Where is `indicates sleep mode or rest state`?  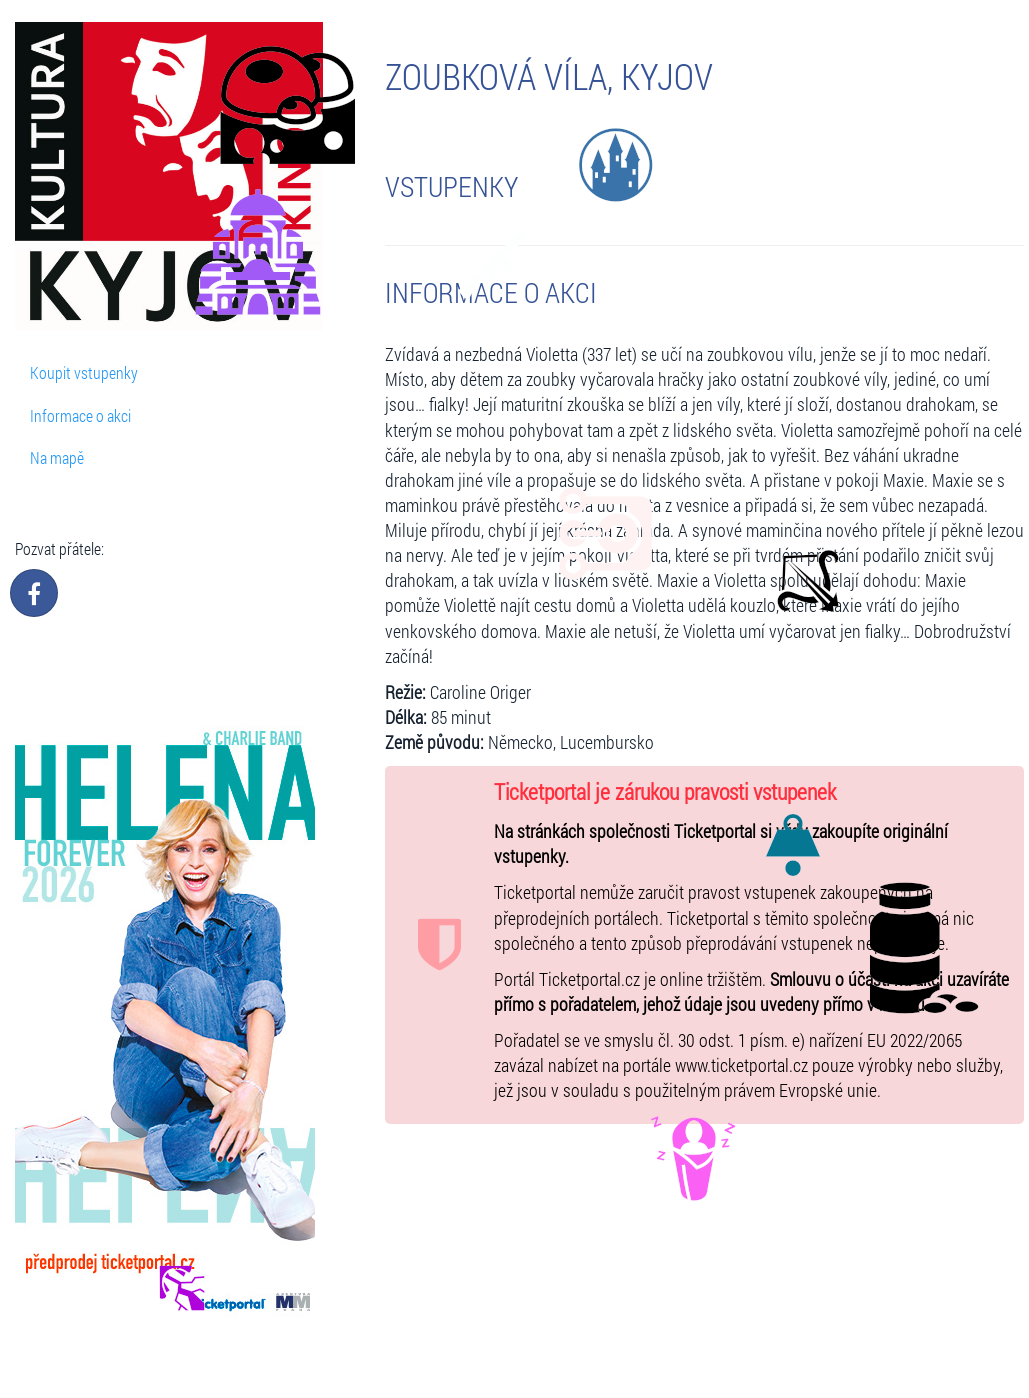 indicates sleep mode or rest state is located at coordinates (694, 1159).